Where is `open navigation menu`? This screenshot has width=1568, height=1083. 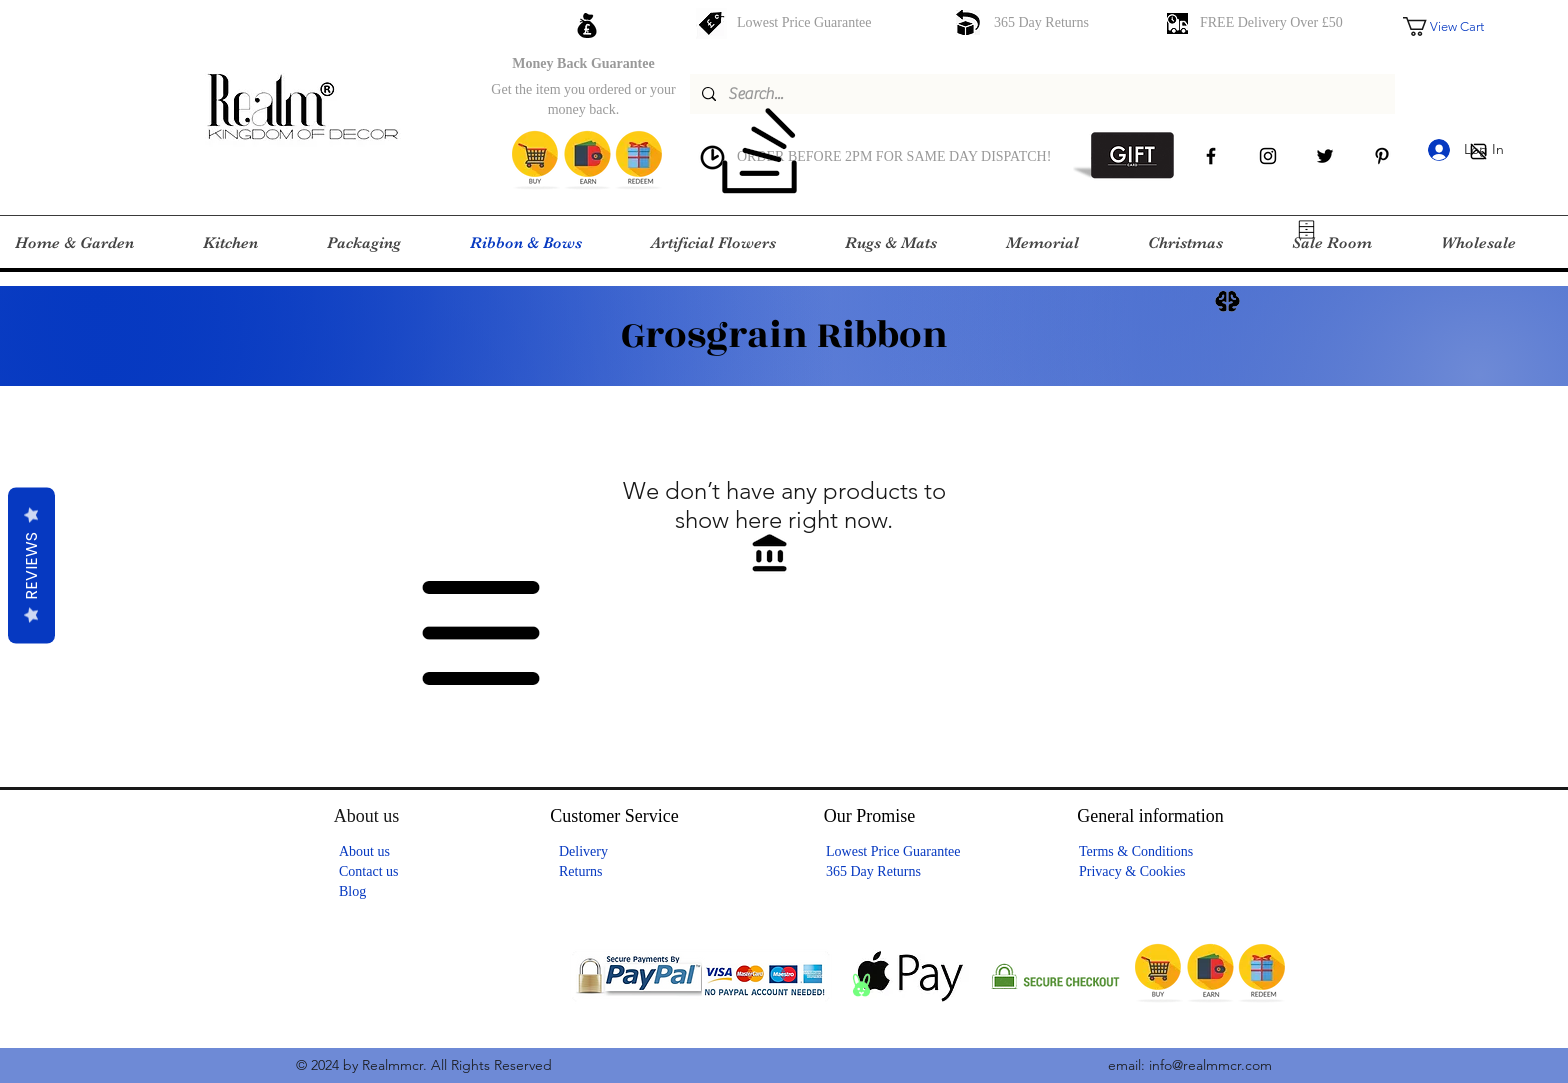
open navigation menu is located at coordinates (481, 633).